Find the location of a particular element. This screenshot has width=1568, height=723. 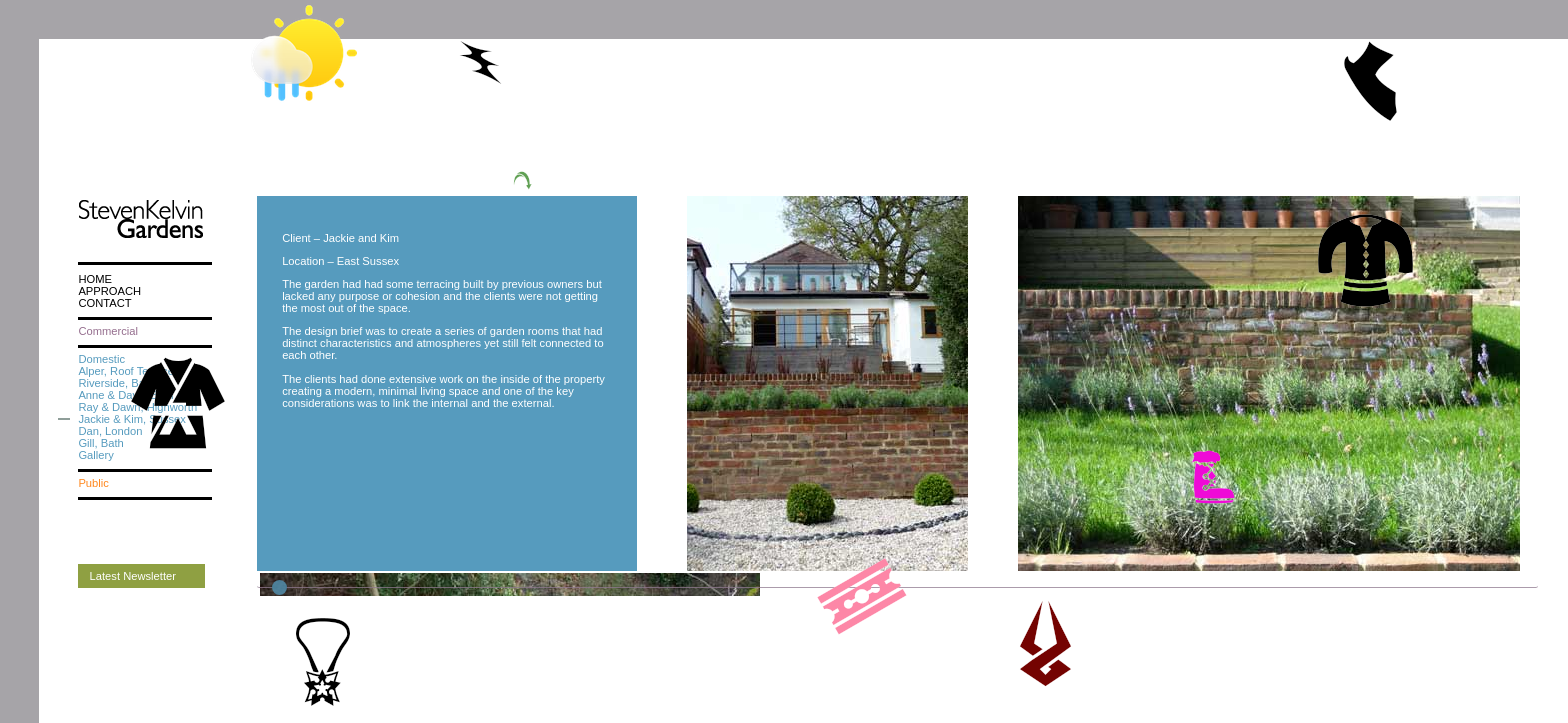

indicates rainy weather with daytime sun breaks is located at coordinates (304, 53).